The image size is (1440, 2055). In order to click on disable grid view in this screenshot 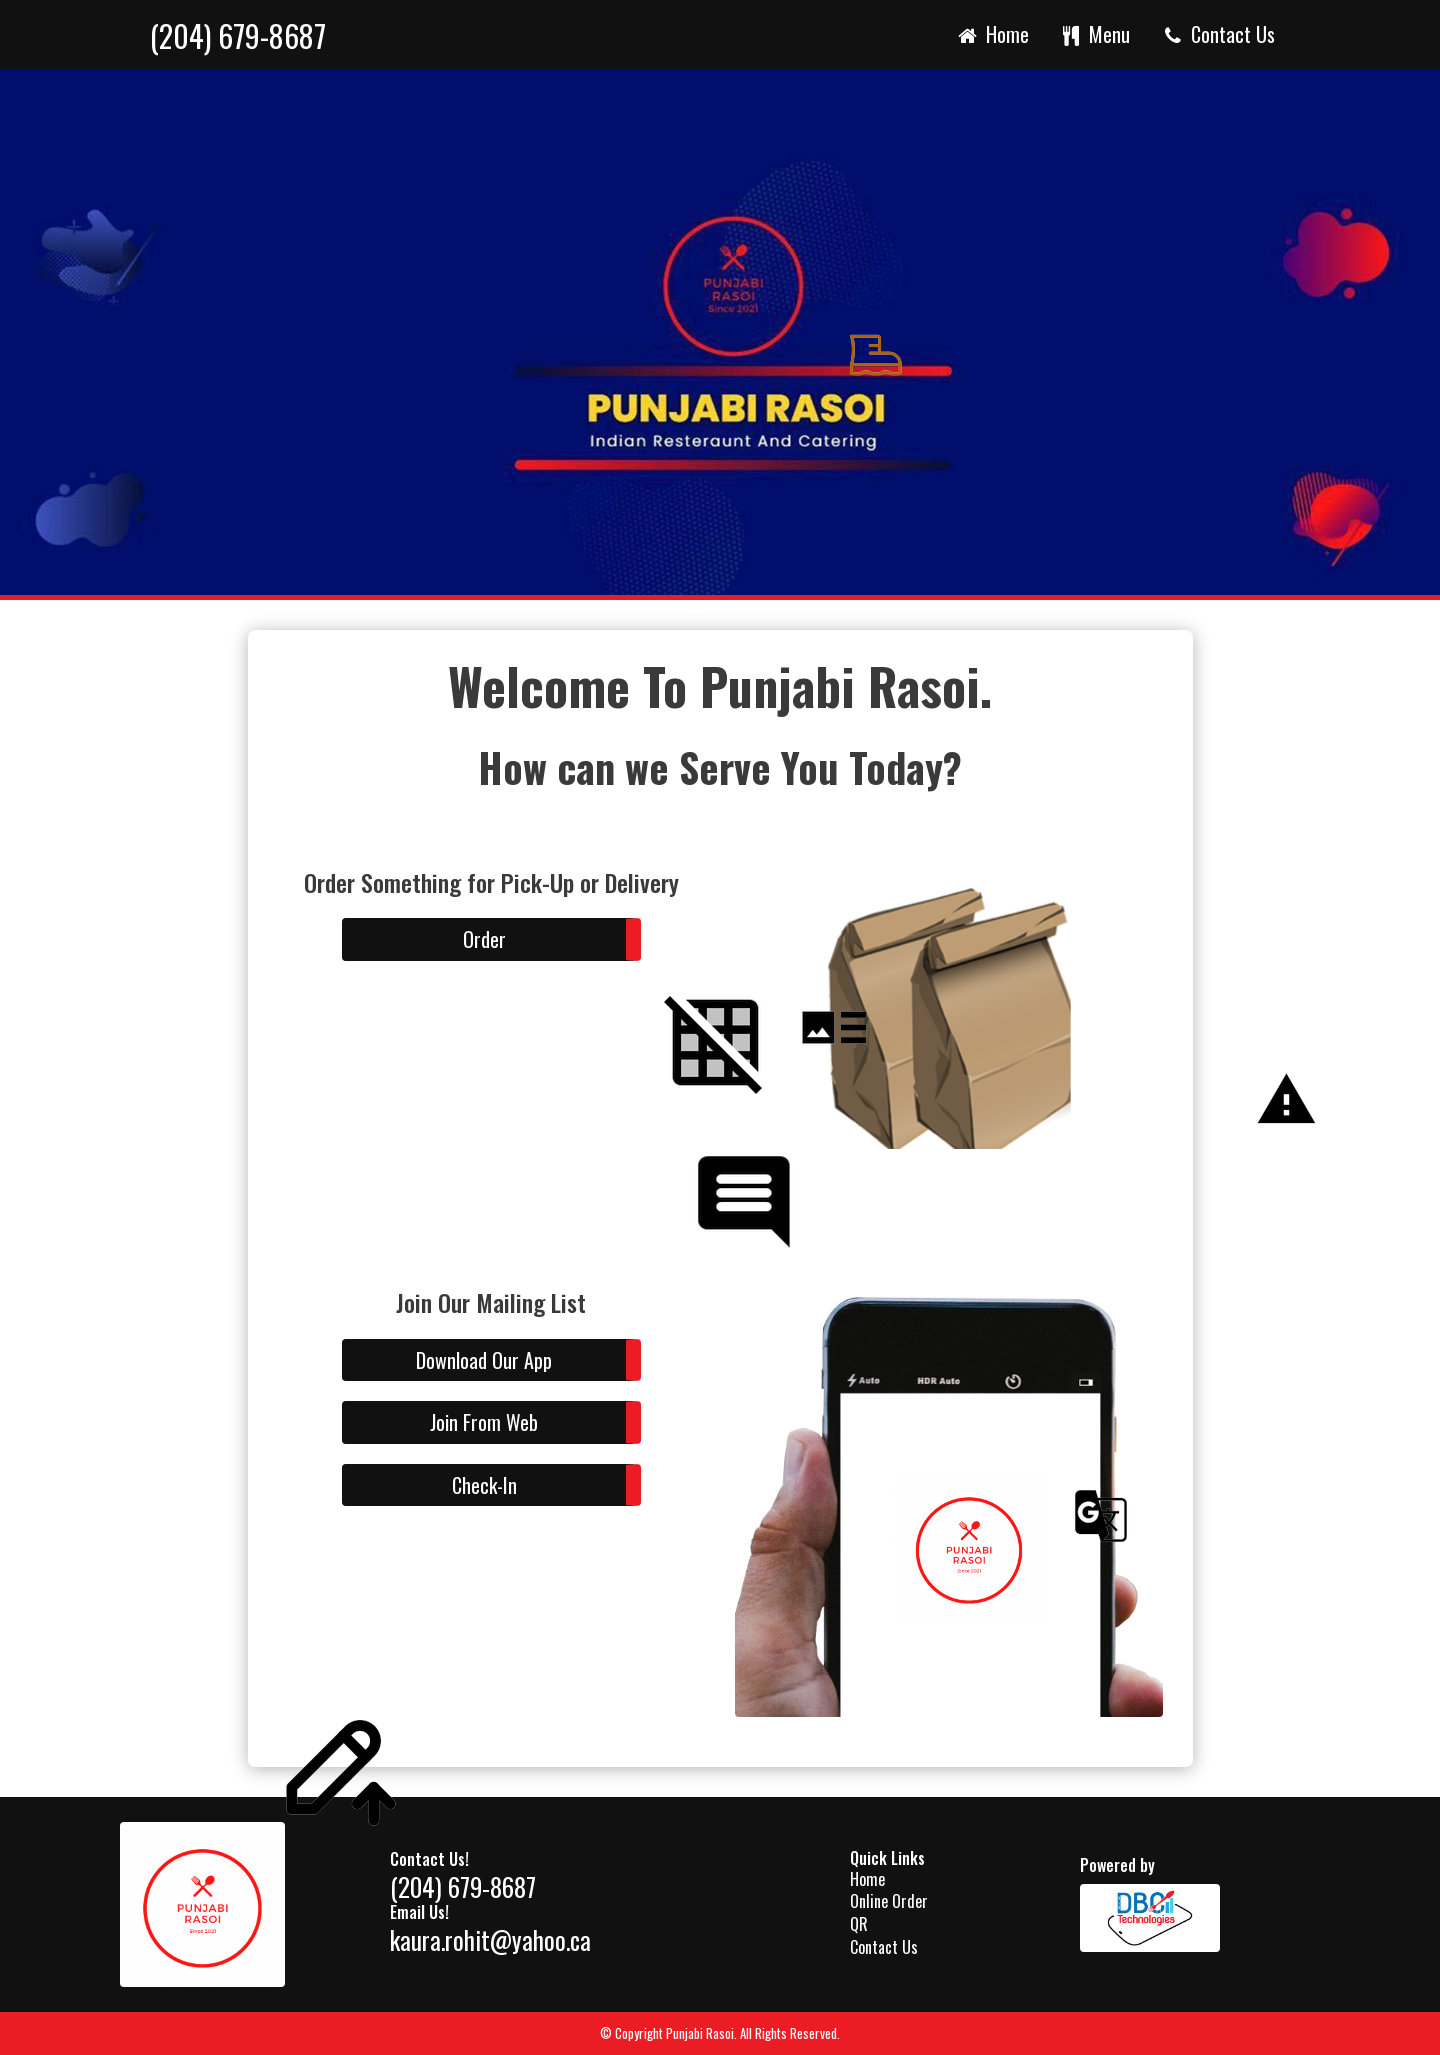, I will do `click(715, 1042)`.